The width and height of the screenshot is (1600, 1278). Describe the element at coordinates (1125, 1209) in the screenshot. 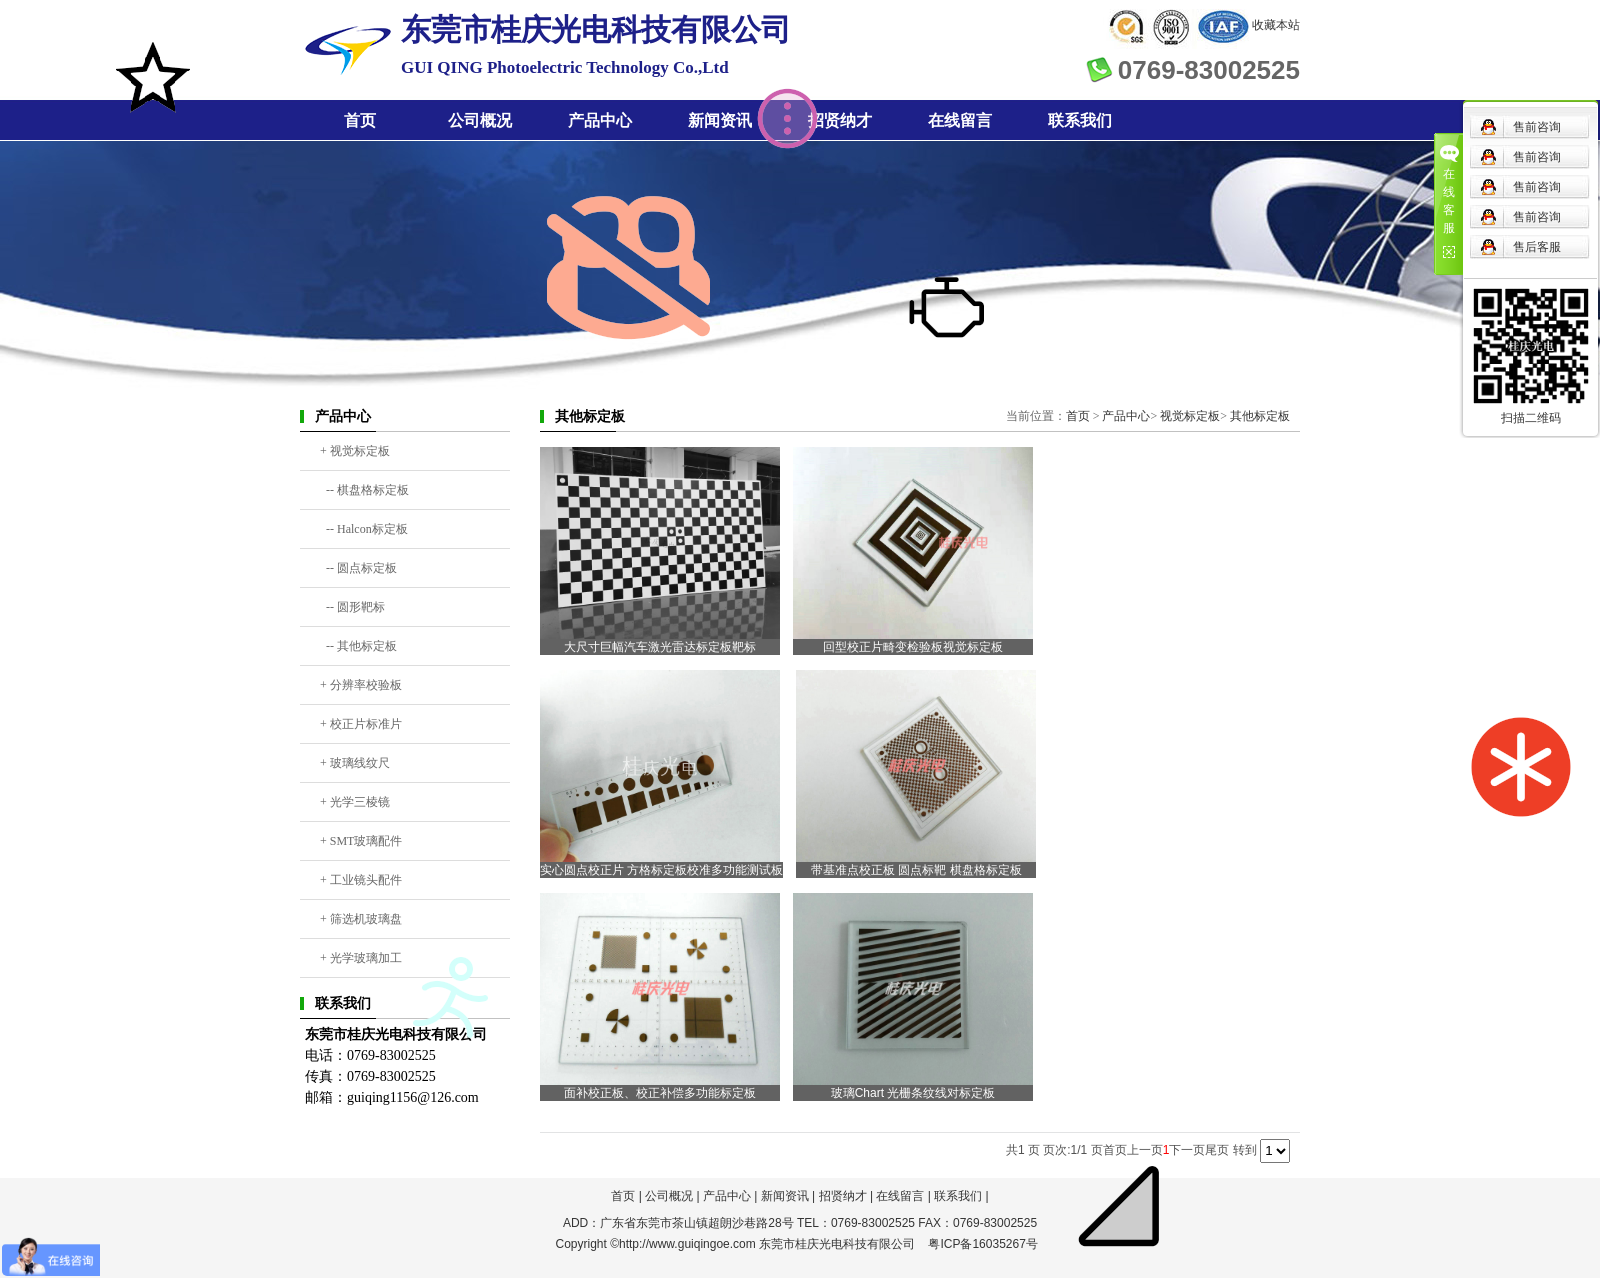

I see `indicates full cellular signal strength` at that location.